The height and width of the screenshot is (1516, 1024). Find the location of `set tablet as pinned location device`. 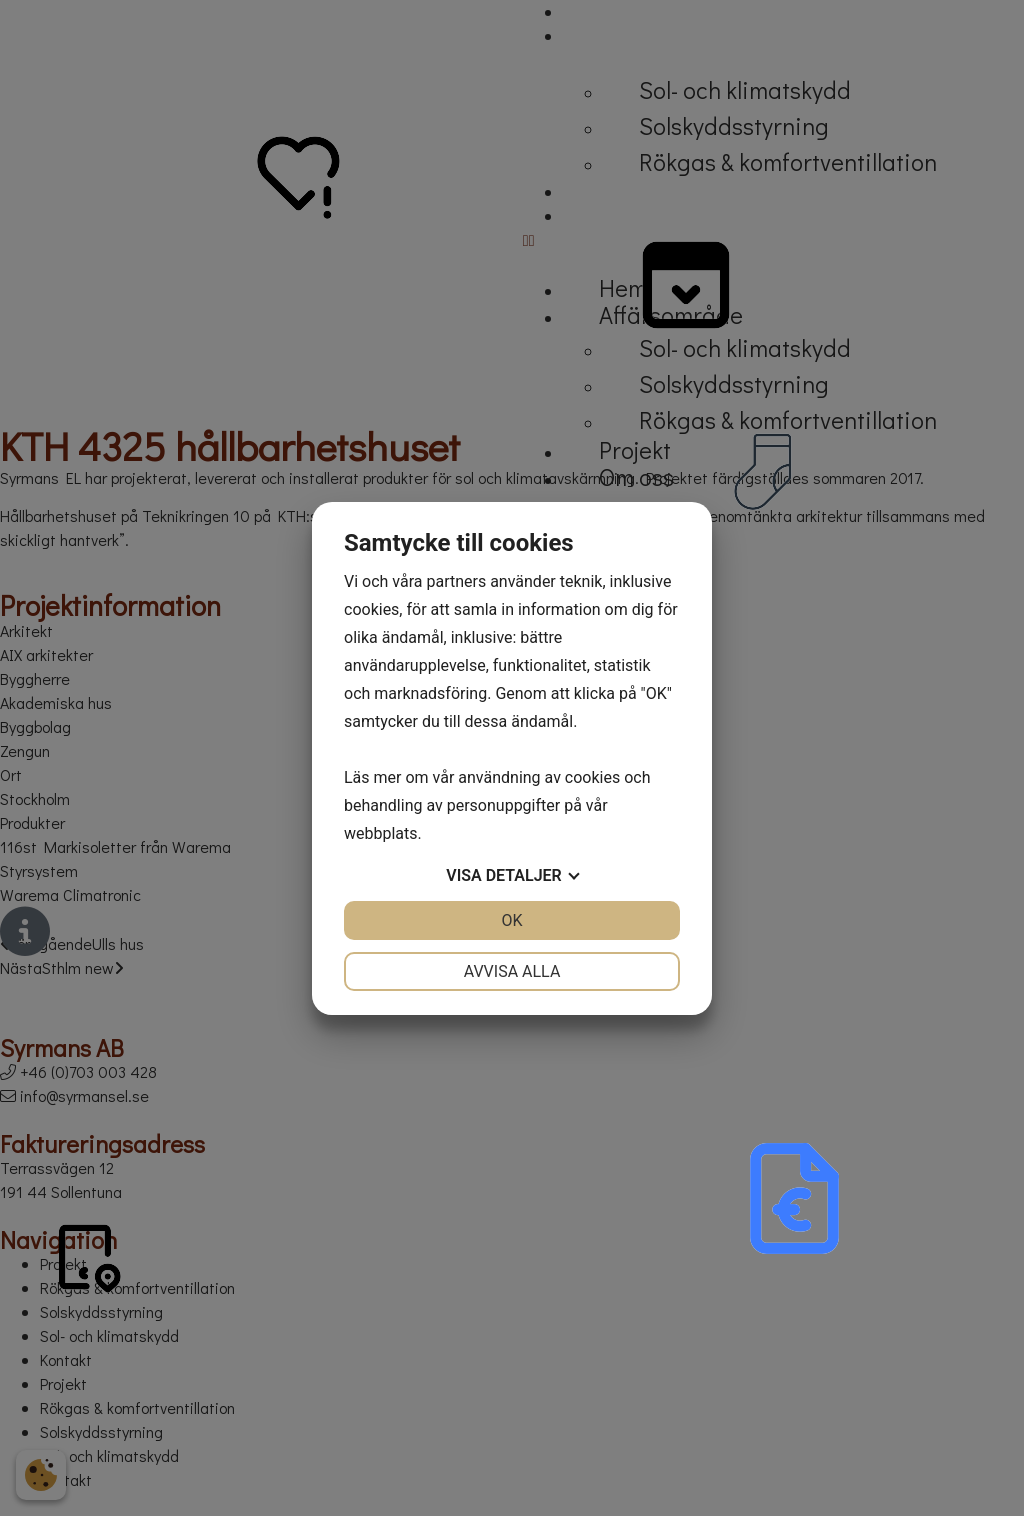

set tablet as pinned location device is located at coordinates (85, 1257).